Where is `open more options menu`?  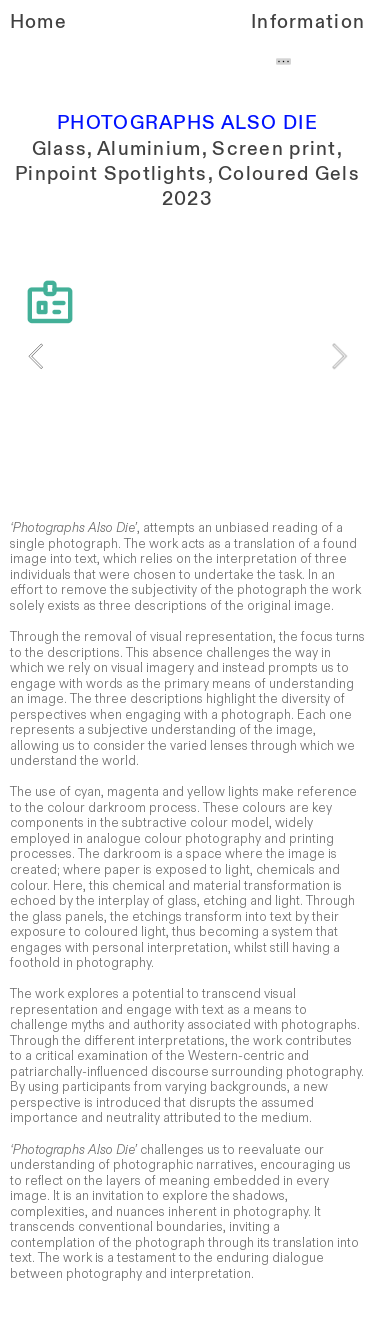 open more options menu is located at coordinates (283, 61).